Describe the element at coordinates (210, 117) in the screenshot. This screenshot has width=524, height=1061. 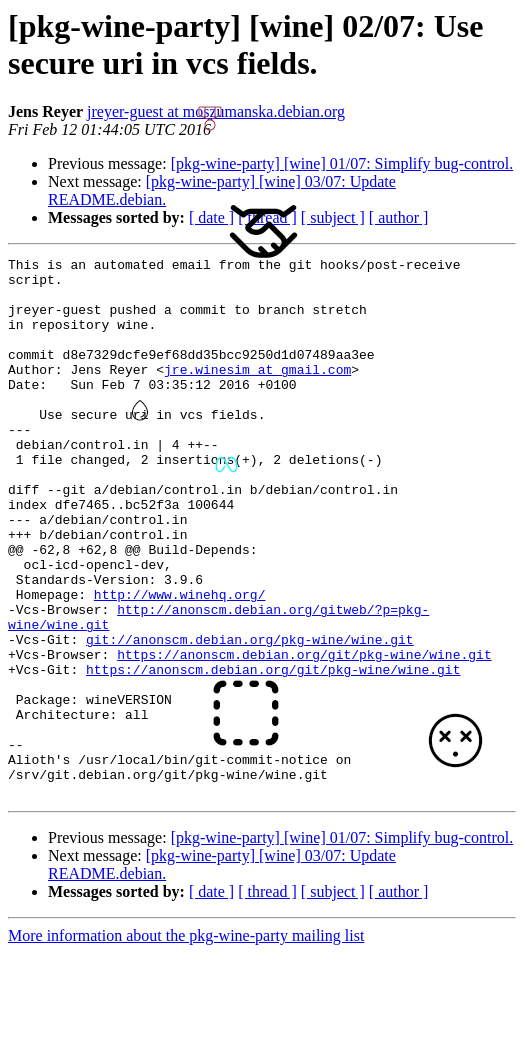
I see `view achievements or awards` at that location.